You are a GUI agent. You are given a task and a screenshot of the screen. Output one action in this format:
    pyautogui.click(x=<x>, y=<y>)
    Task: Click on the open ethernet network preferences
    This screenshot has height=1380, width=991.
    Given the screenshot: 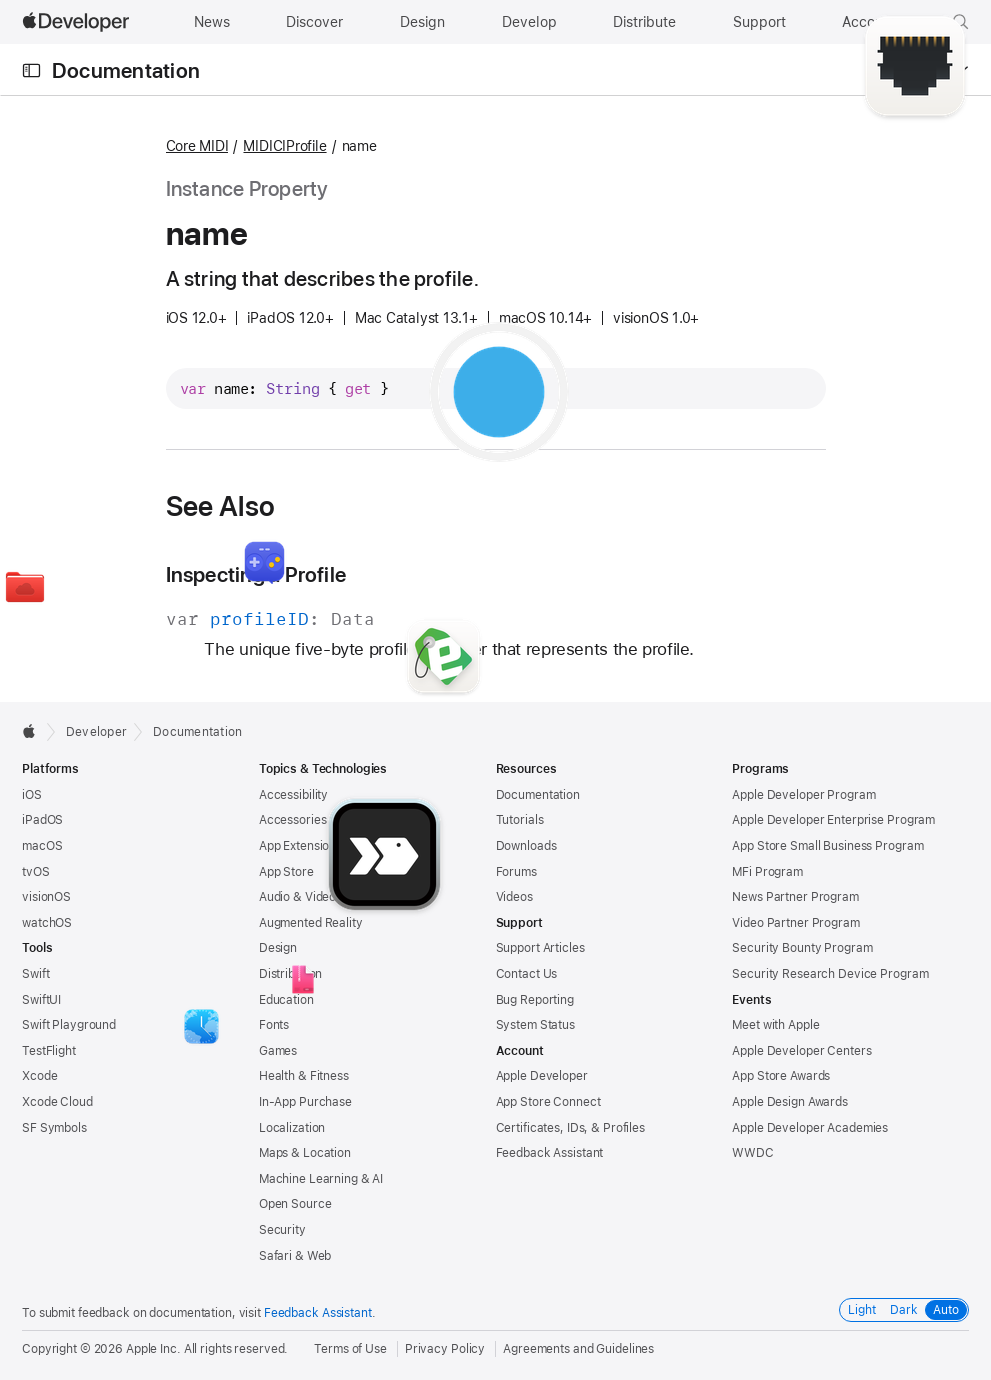 What is the action you would take?
    pyautogui.click(x=915, y=66)
    